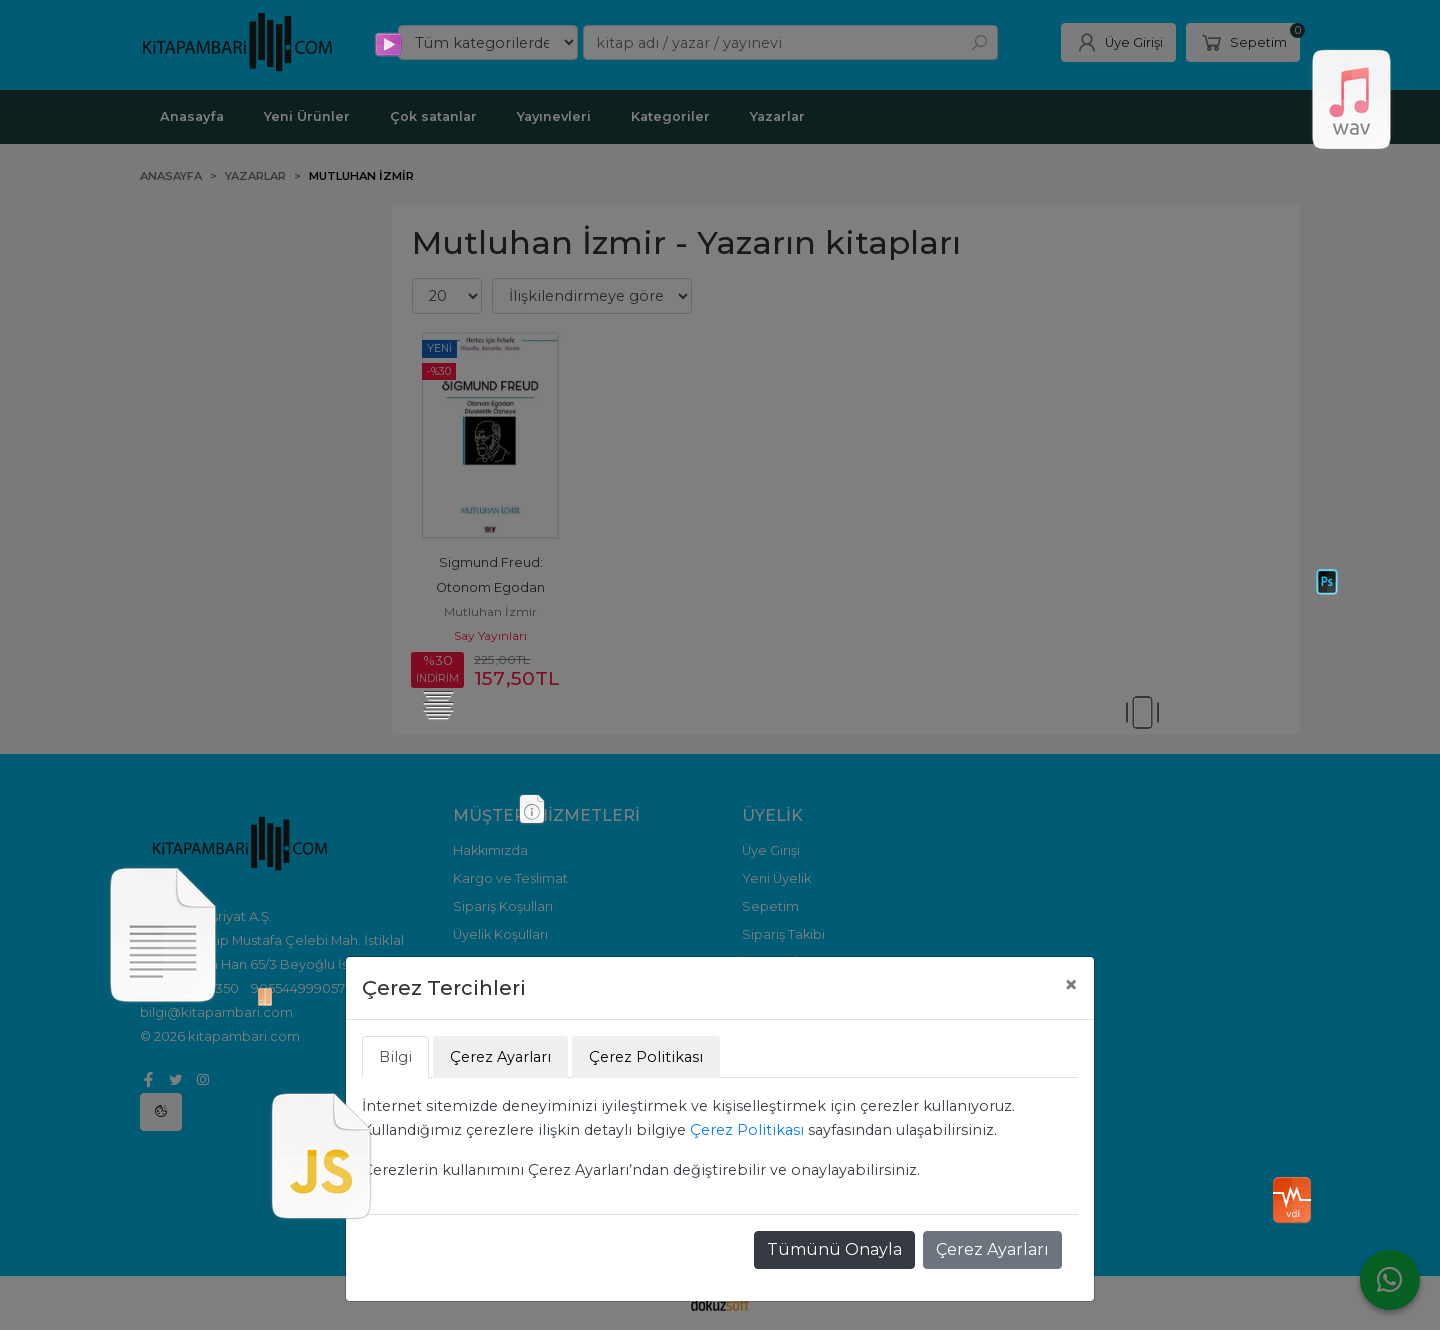 This screenshot has width=1440, height=1330. What do you see at coordinates (1292, 1200) in the screenshot?
I see `virtualbox virtual disk image file` at bounding box center [1292, 1200].